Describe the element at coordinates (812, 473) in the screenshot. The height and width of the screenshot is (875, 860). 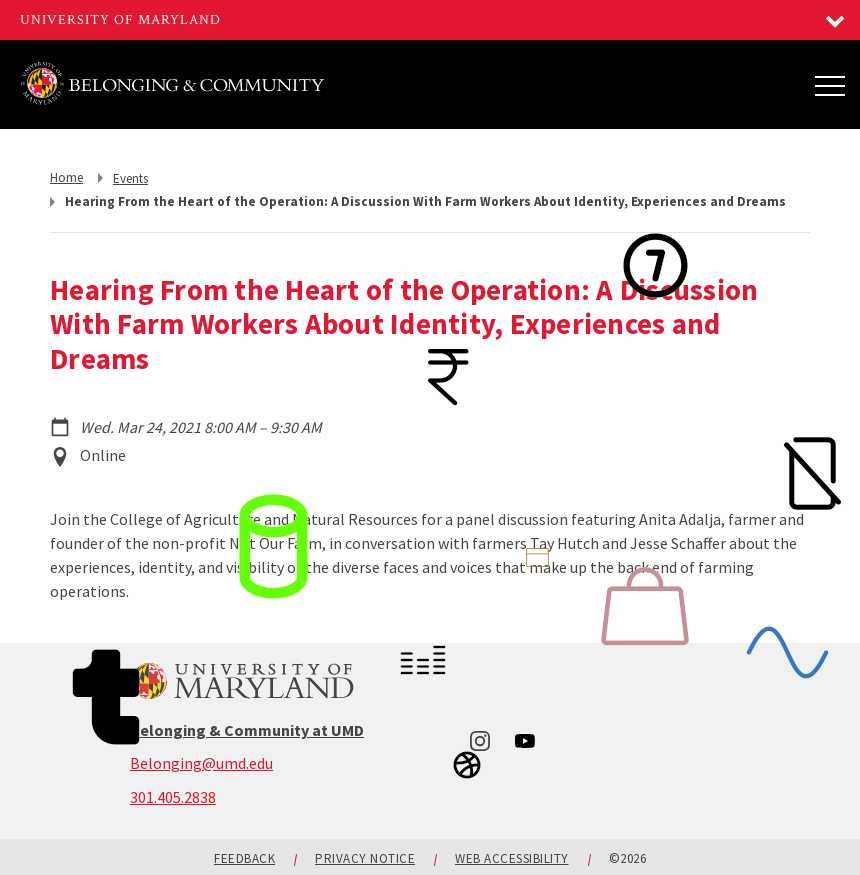
I see `mobile device unavailable or disabled` at that location.